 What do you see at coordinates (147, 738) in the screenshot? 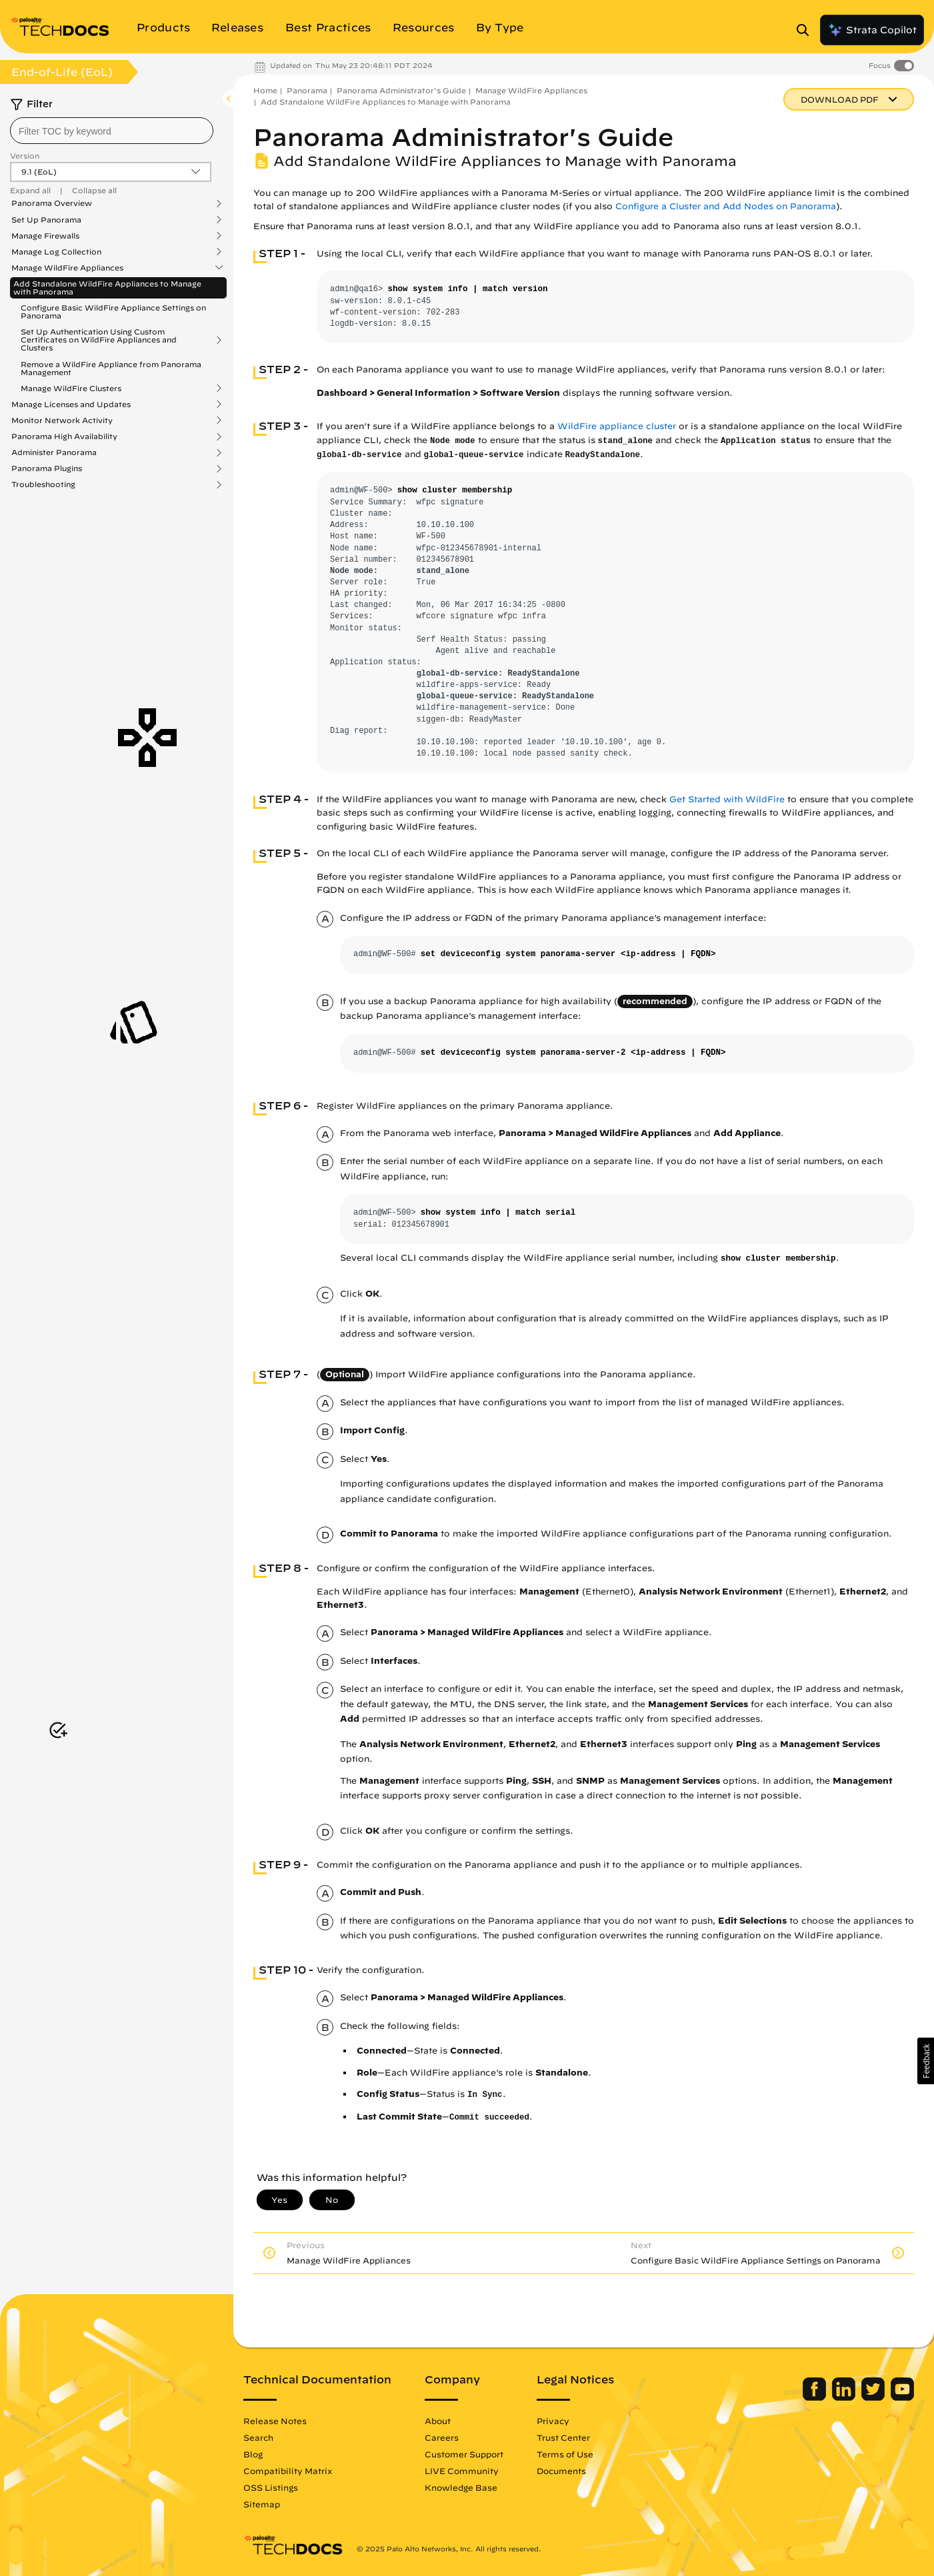
I see `access gaming features or controls` at bounding box center [147, 738].